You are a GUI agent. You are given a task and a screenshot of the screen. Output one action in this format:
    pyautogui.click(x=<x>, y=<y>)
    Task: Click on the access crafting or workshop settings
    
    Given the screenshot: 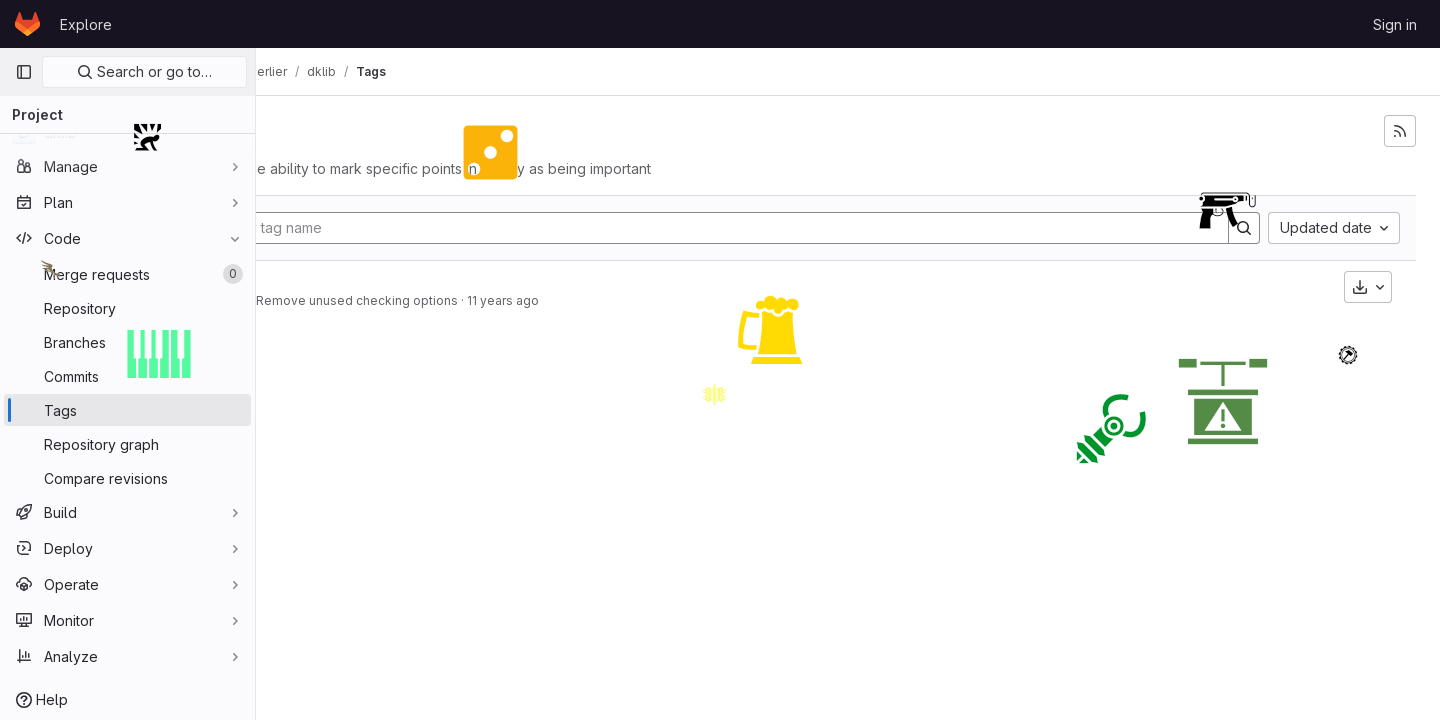 What is the action you would take?
    pyautogui.click(x=1348, y=355)
    